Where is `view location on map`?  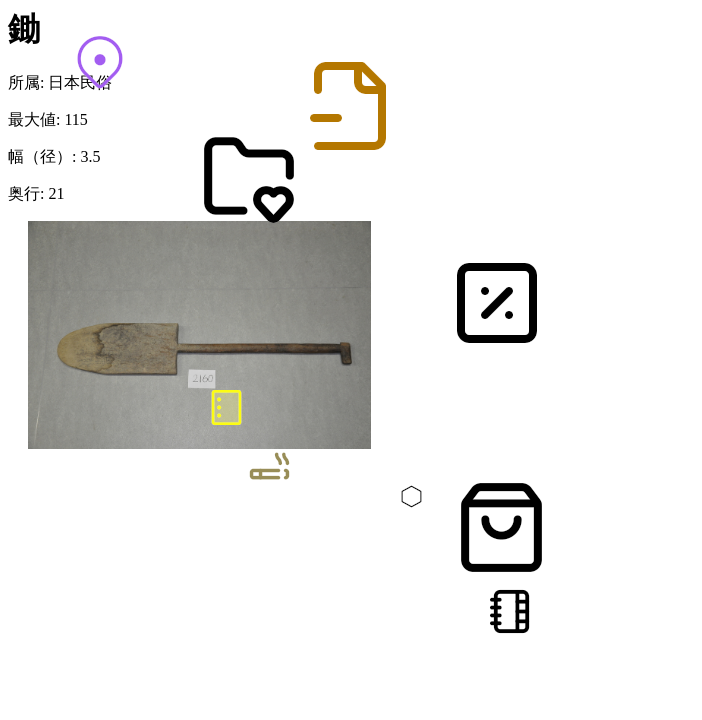
view location on map is located at coordinates (100, 62).